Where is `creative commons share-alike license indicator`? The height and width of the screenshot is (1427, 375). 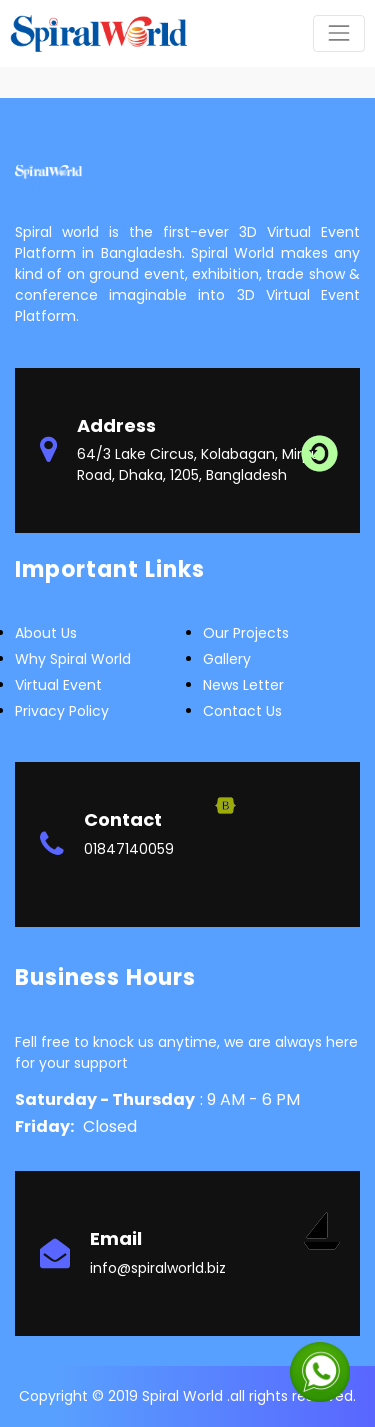 creative commons share-alike license indicator is located at coordinates (319, 453).